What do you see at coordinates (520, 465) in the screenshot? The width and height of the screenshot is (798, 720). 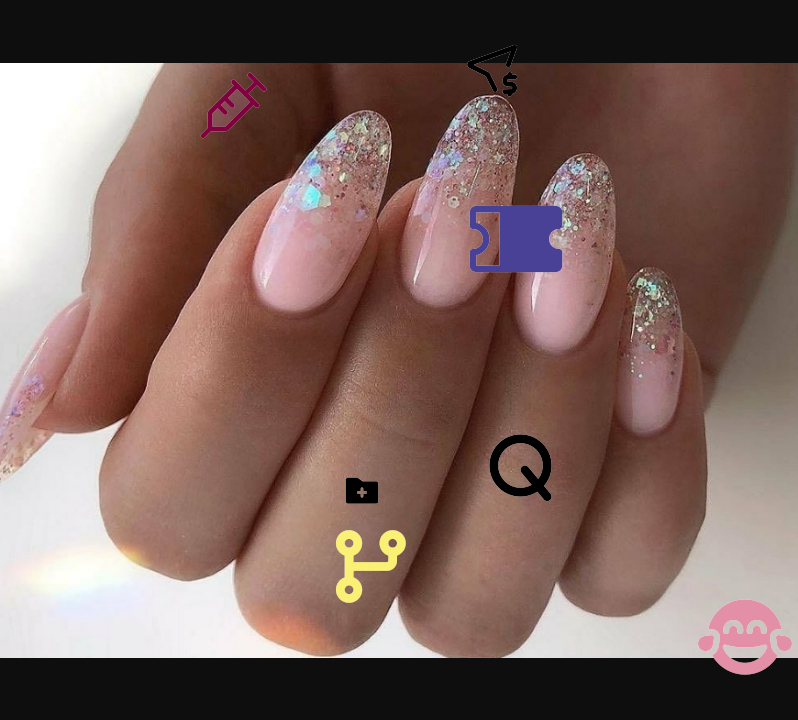 I see `represents the letter Q in text or labels` at bounding box center [520, 465].